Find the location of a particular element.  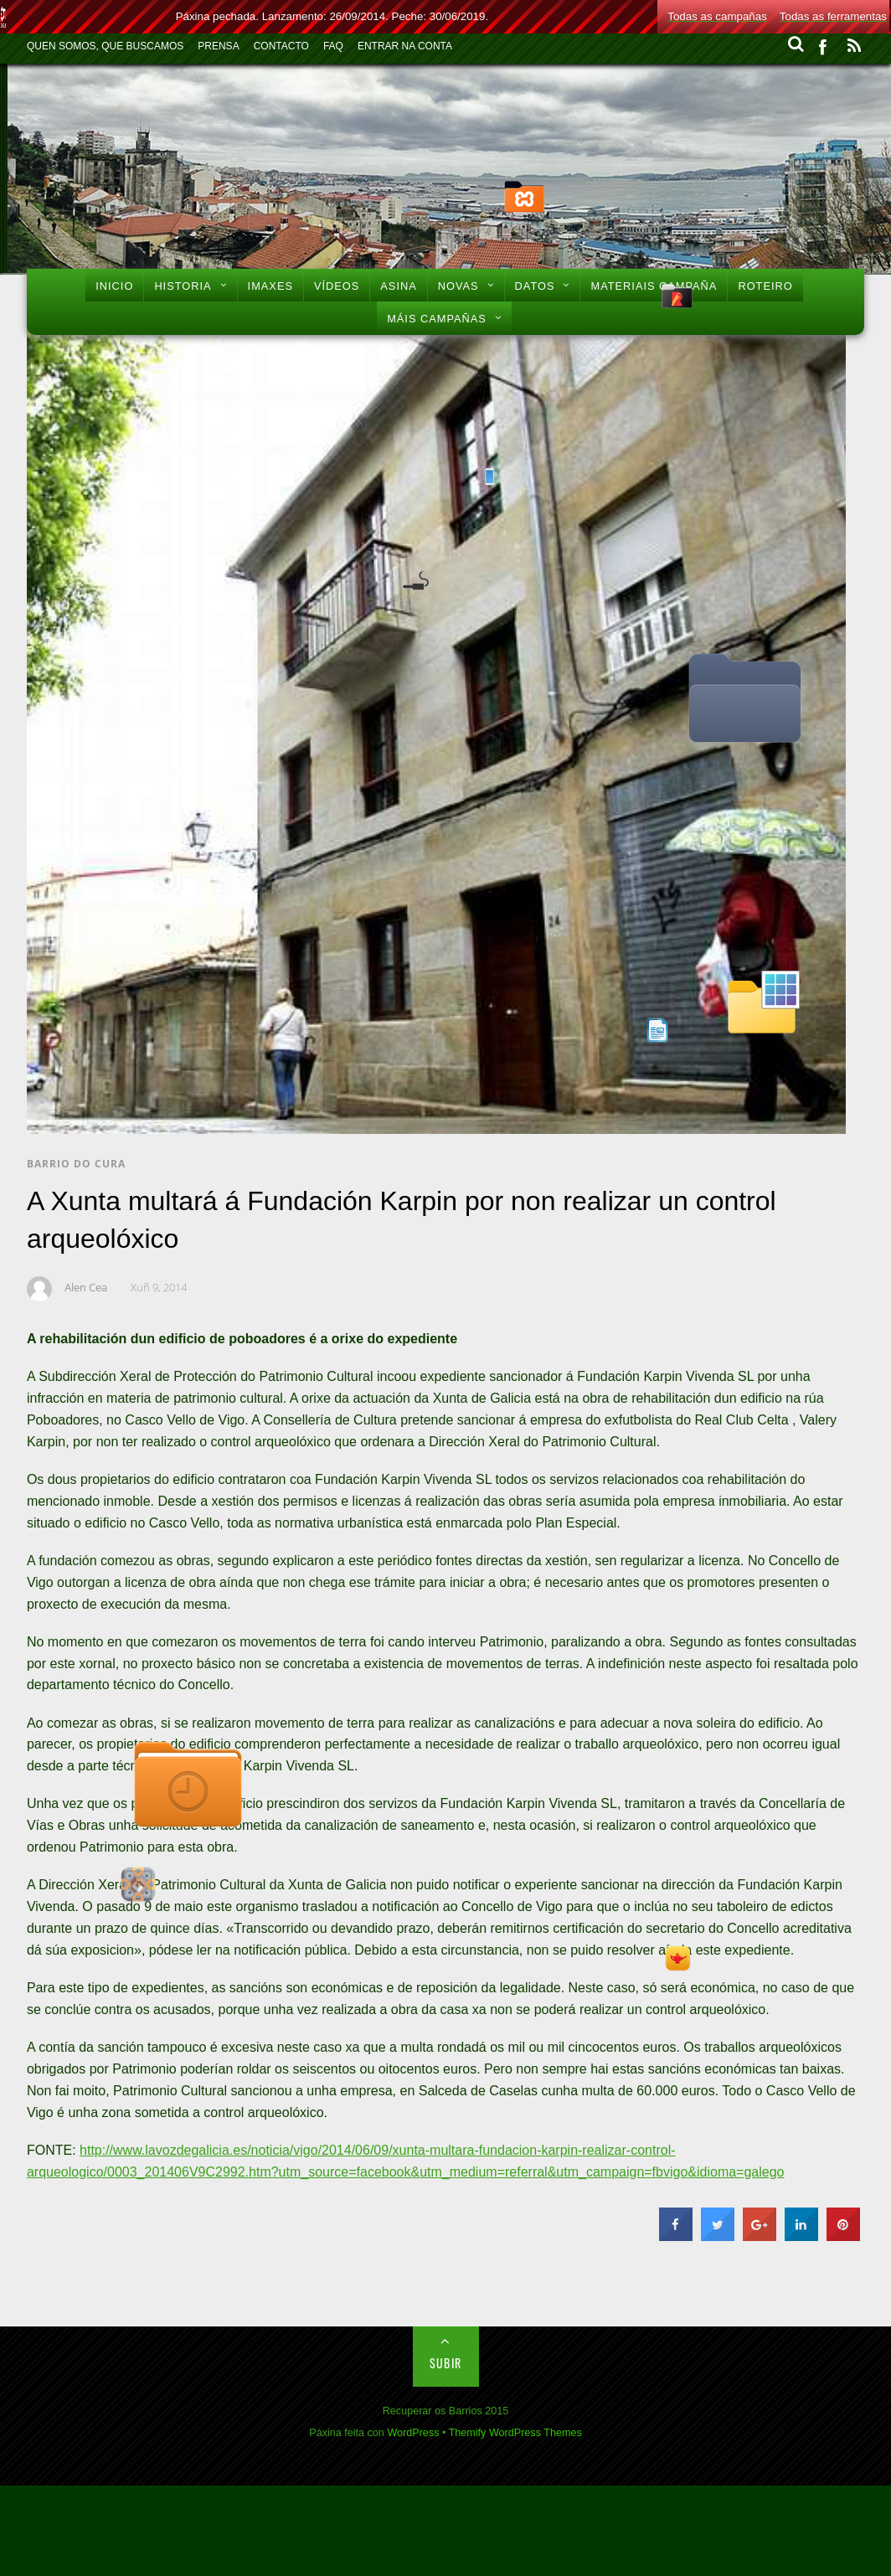

open folder containing files or documents is located at coordinates (744, 698).